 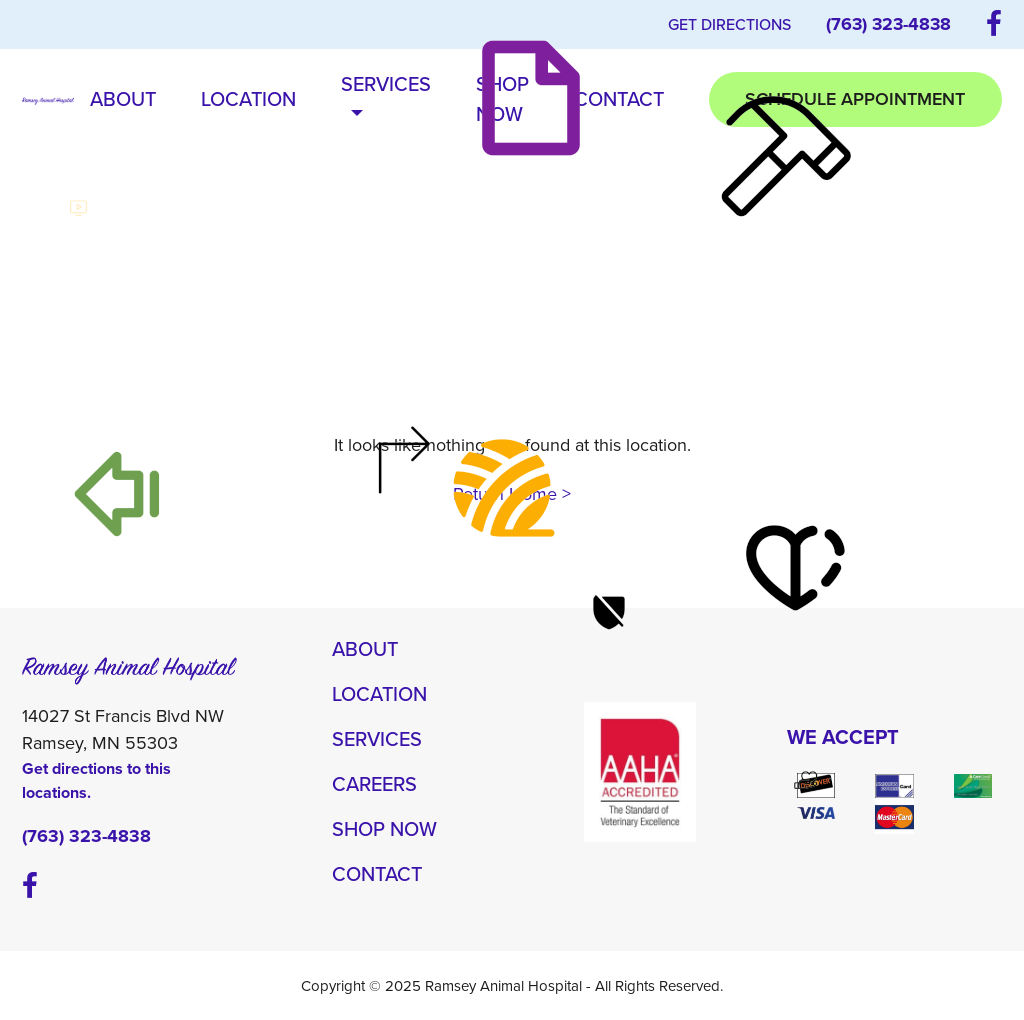 What do you see at coordinates (120, 494) in the screenshot?
I see `go back to the previous screen` at bounding box center [120, 494].